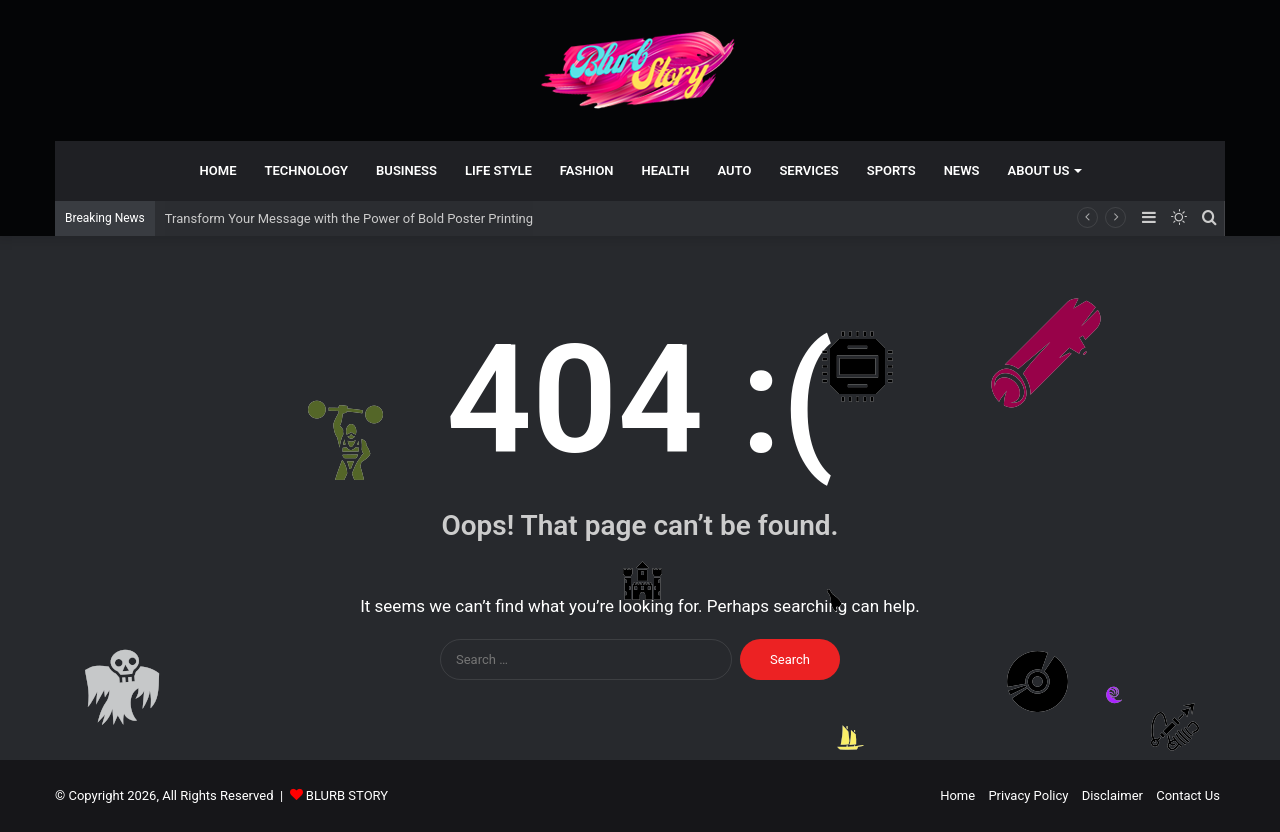 The width and height of the screenshot is (1280, 832). What do you see at coordinates (1046, 353) in the screenshot?
I see `view activity log or history` at bounding box center [1046, 353].